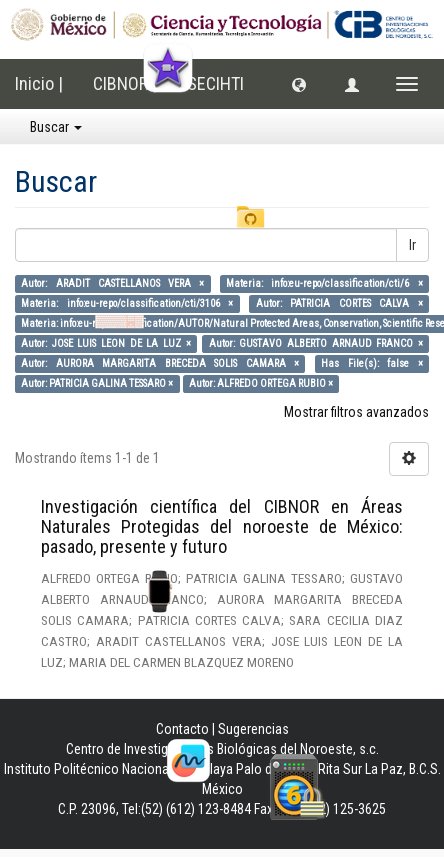  What do you see at coordinates (188, 760) in the screenshot?
I see `open freeform app for collaborative brainstorming` at bounding box center [188, 760].